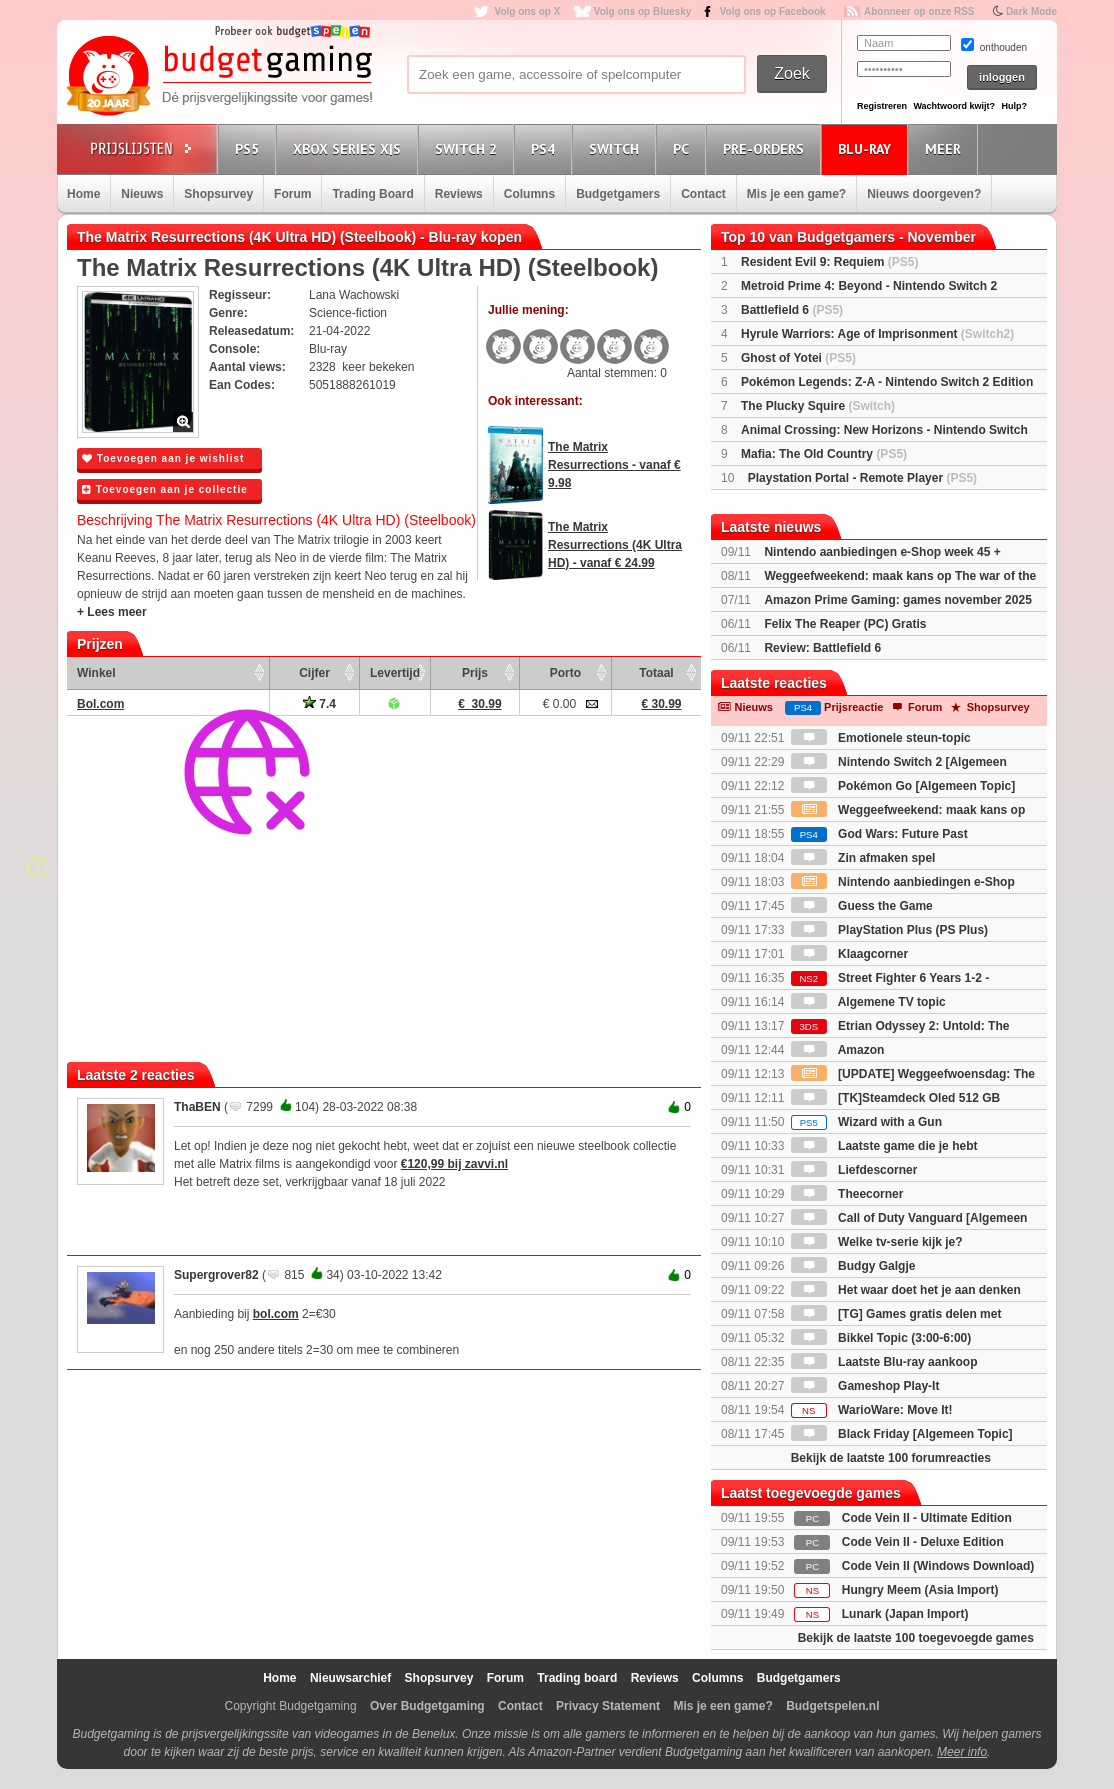  I want to click on indicates a warning or alert condition, so click(38, 868).